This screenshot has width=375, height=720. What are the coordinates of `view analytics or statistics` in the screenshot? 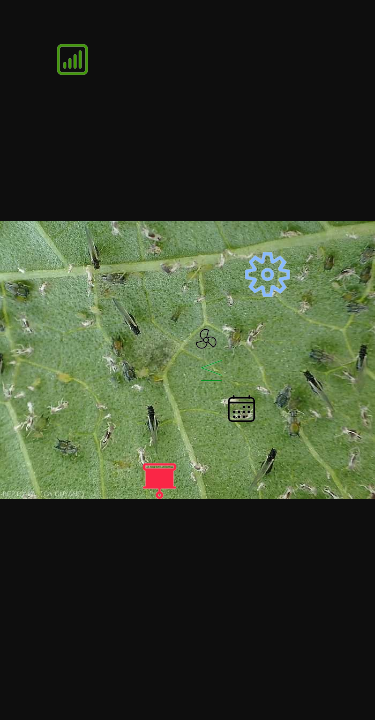 It's located at (72, 59).